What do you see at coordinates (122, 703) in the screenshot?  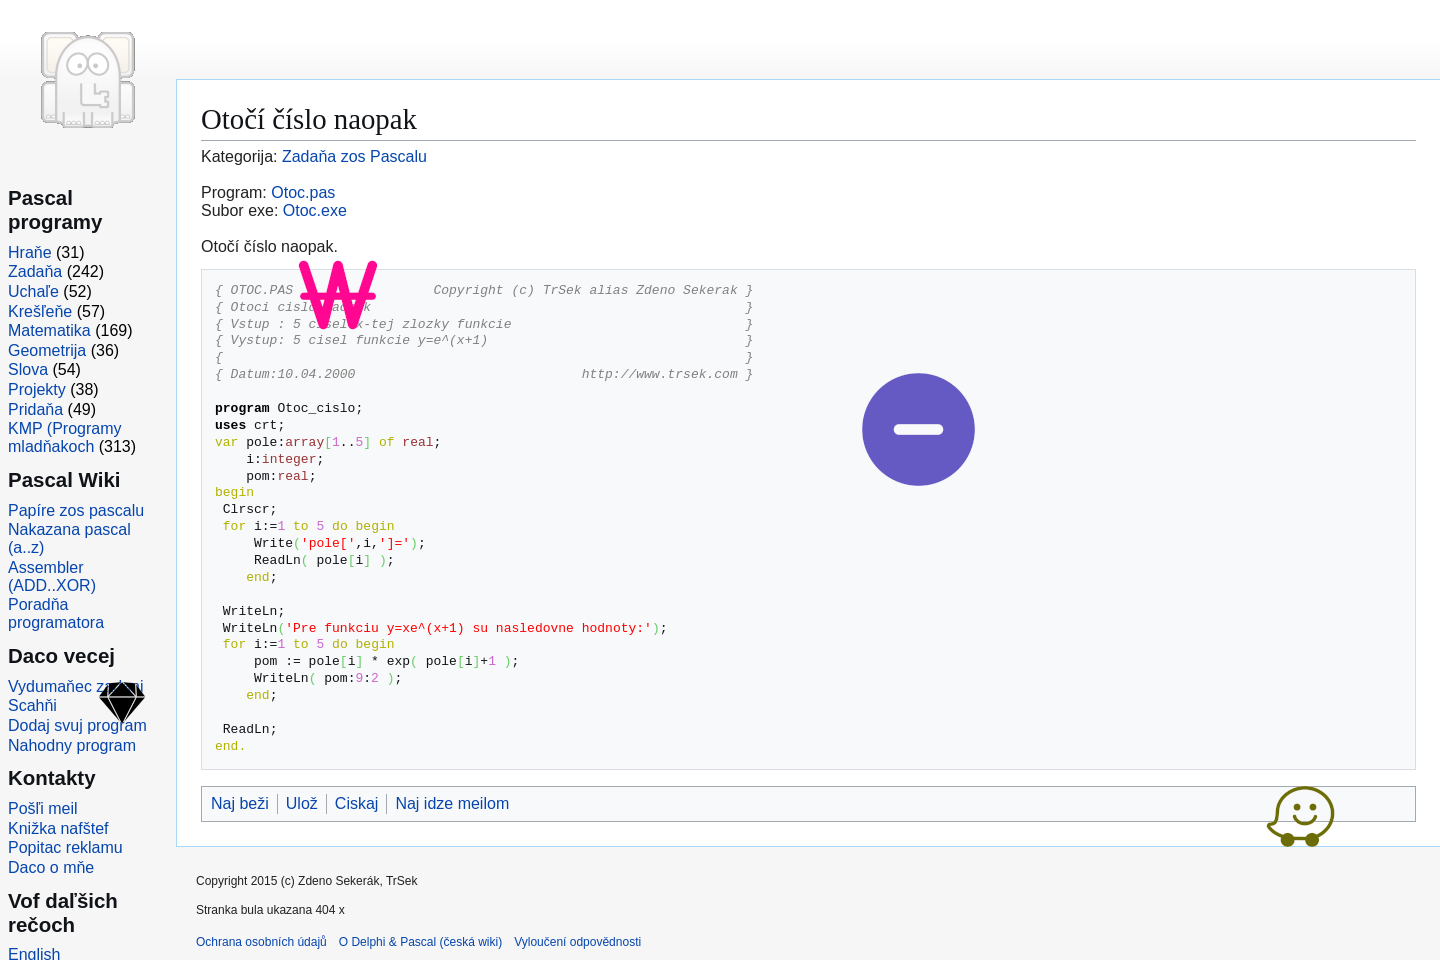 I see `open sketch design app` at bounding box center [122, 703].